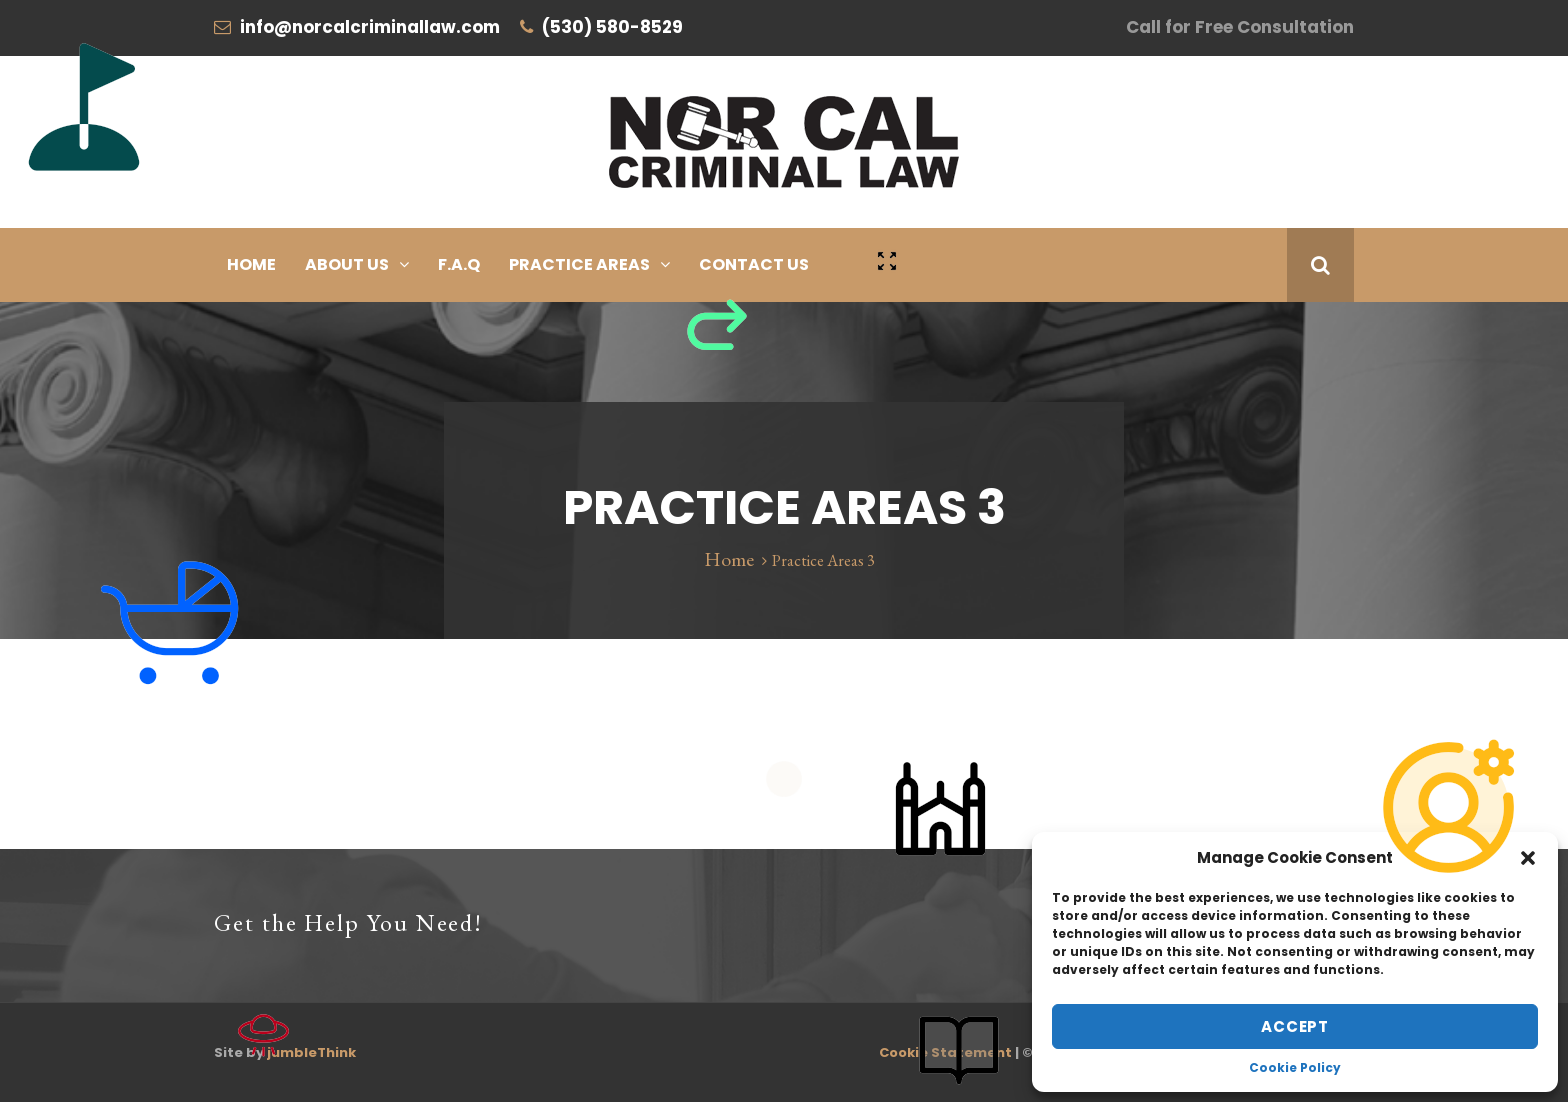  I want to click on access sci-fi or space-themed content, so click(263, 1034).